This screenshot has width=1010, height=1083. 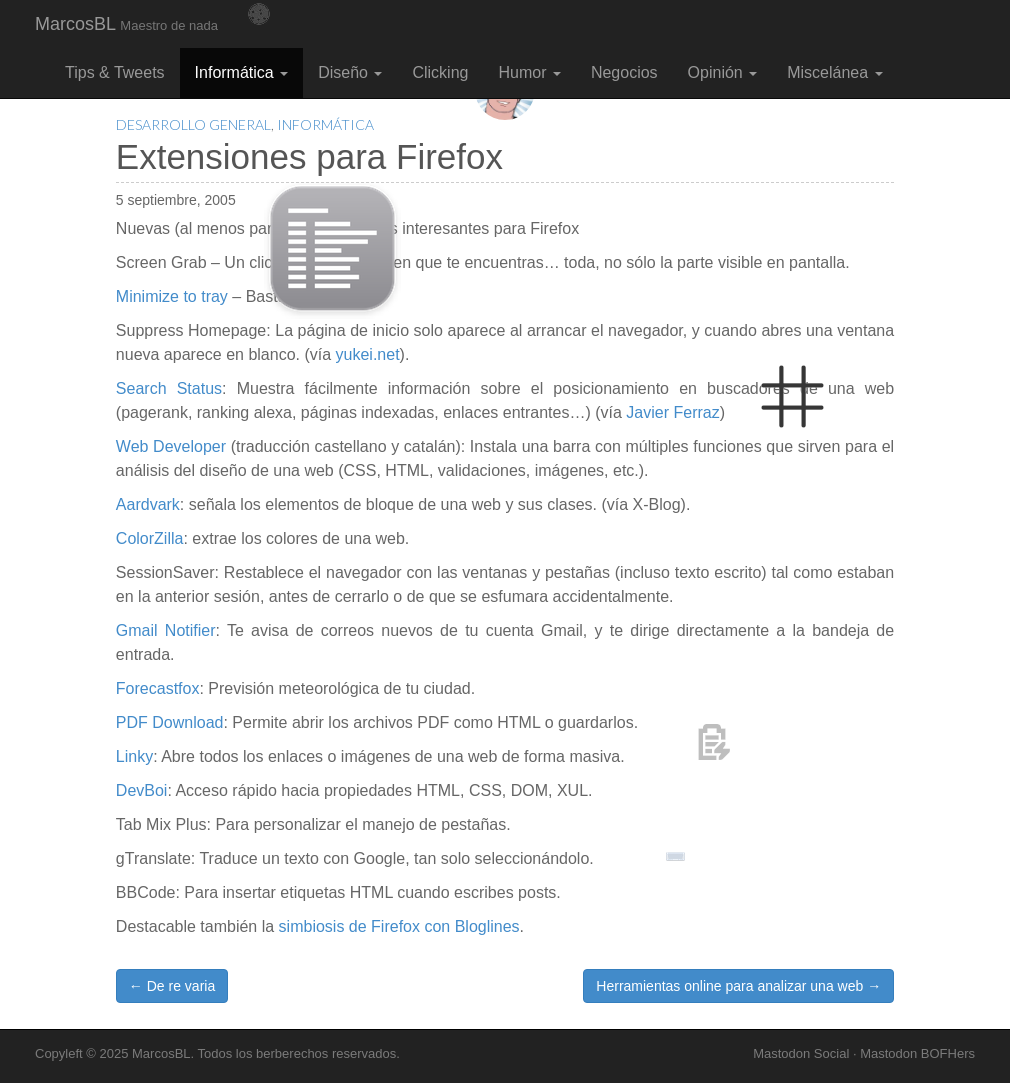 I want to click on open sudoku puzzle game, so click(x=792, y=396).